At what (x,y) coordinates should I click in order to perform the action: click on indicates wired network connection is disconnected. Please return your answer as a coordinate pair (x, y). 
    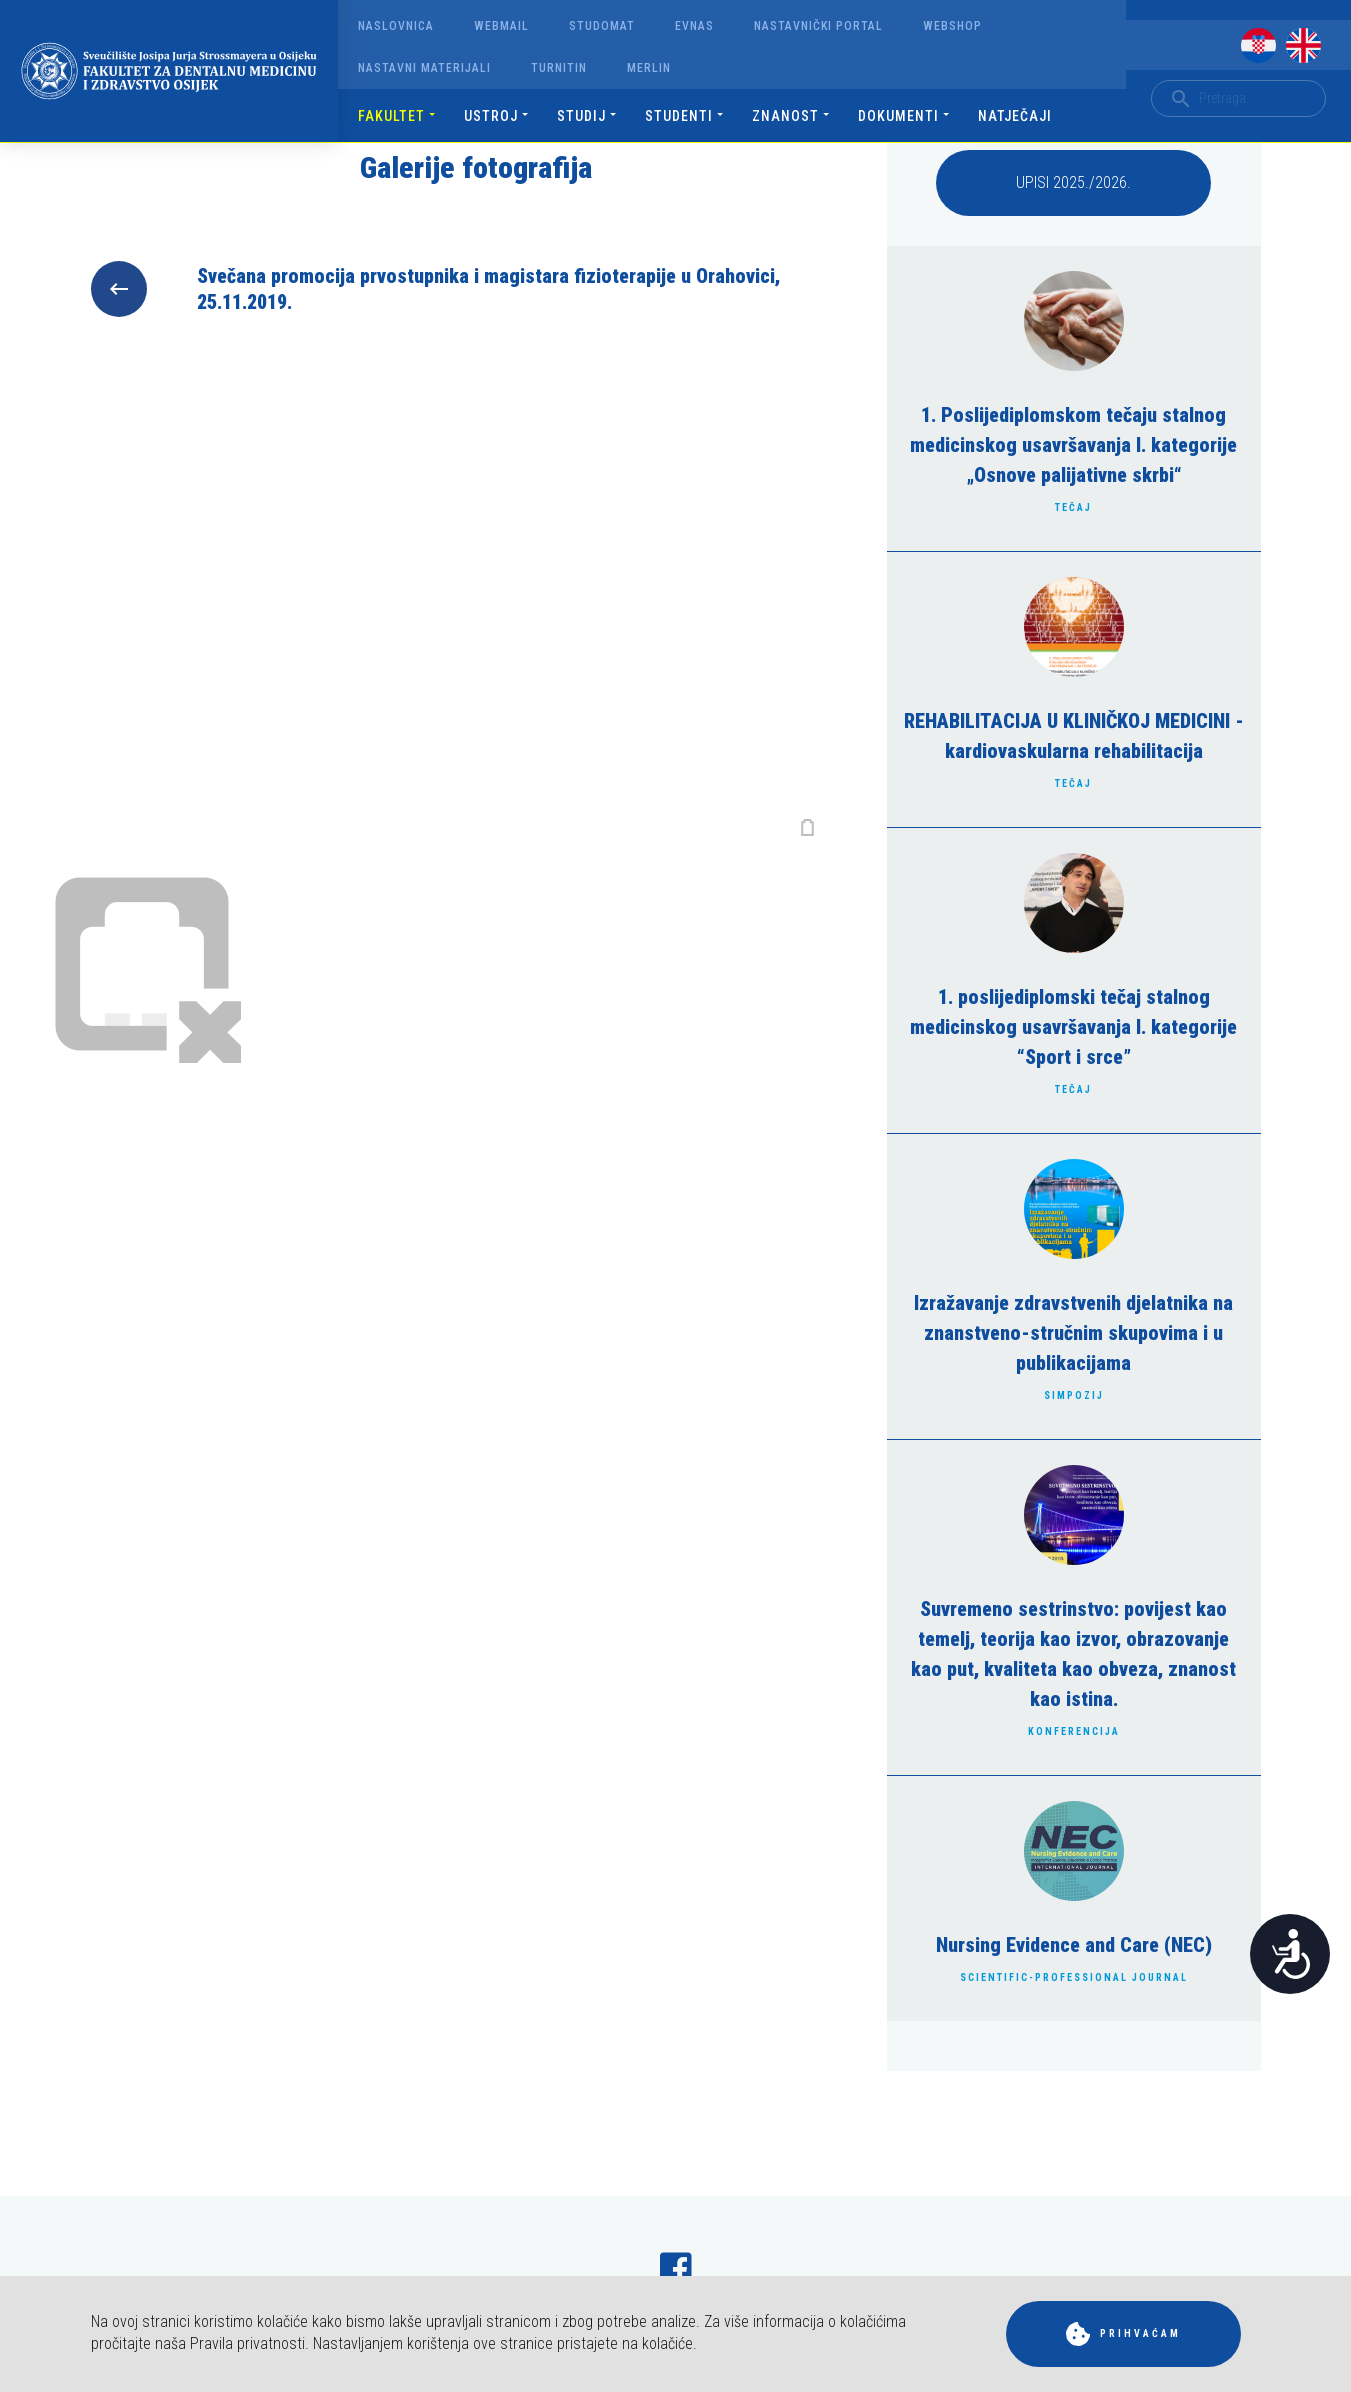
    Looking at the image, I should click on (142, 964).